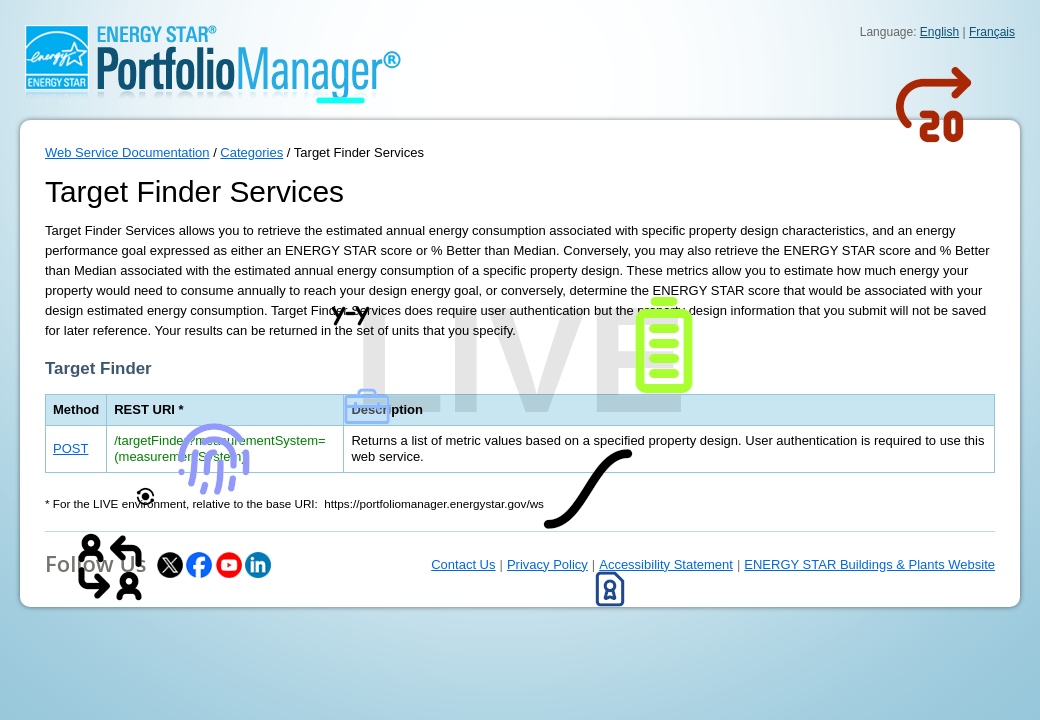  What do you see at coordinates (588, 489) in the screenshot?
I see `apply ease-in-out animation timing` at bounding box center [588, 489].